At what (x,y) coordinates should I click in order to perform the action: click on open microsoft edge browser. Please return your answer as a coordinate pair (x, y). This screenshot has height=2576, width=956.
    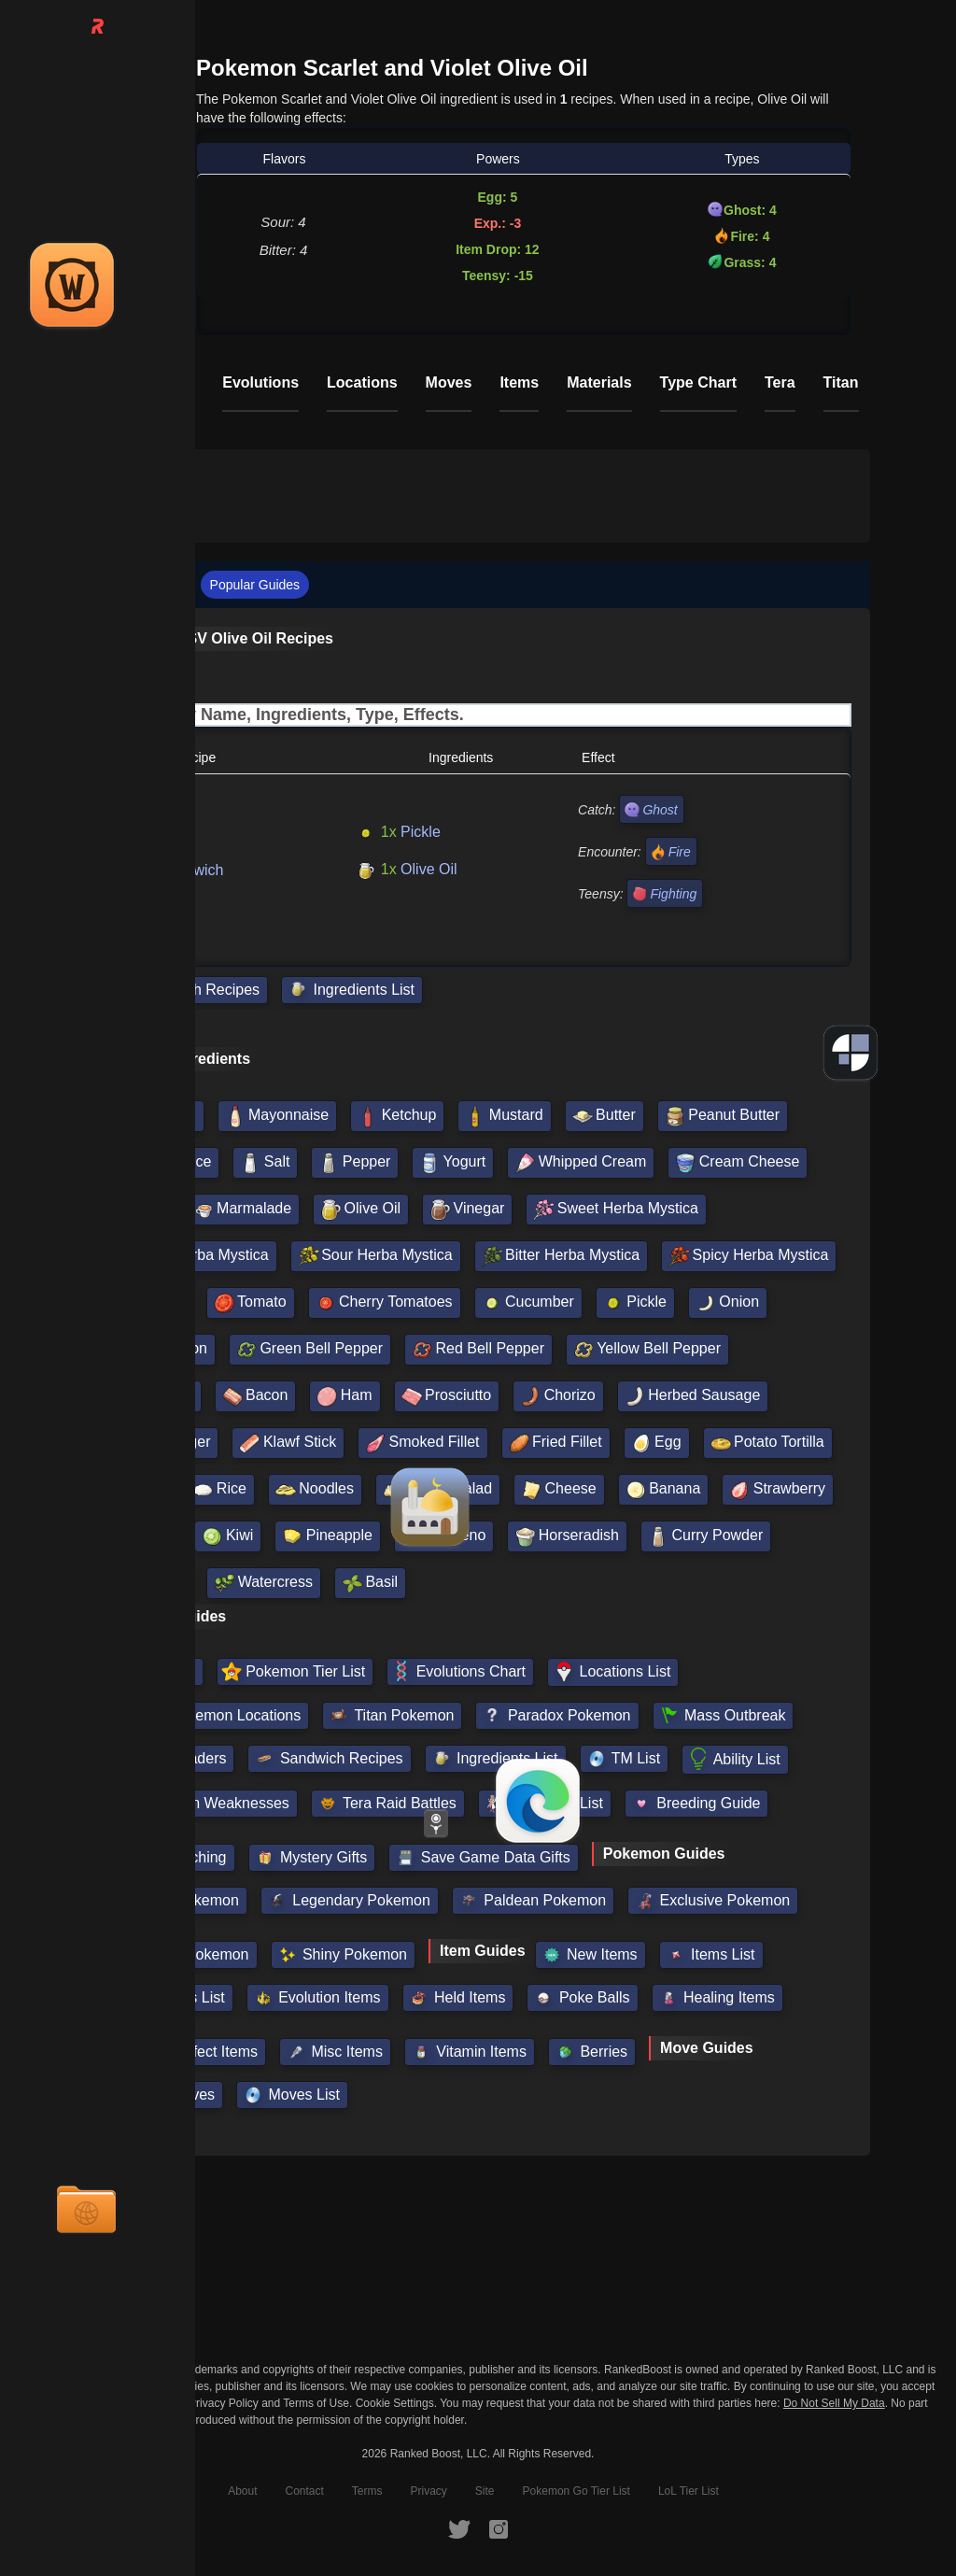
    Looking at the image, I should click on (538, 1801).